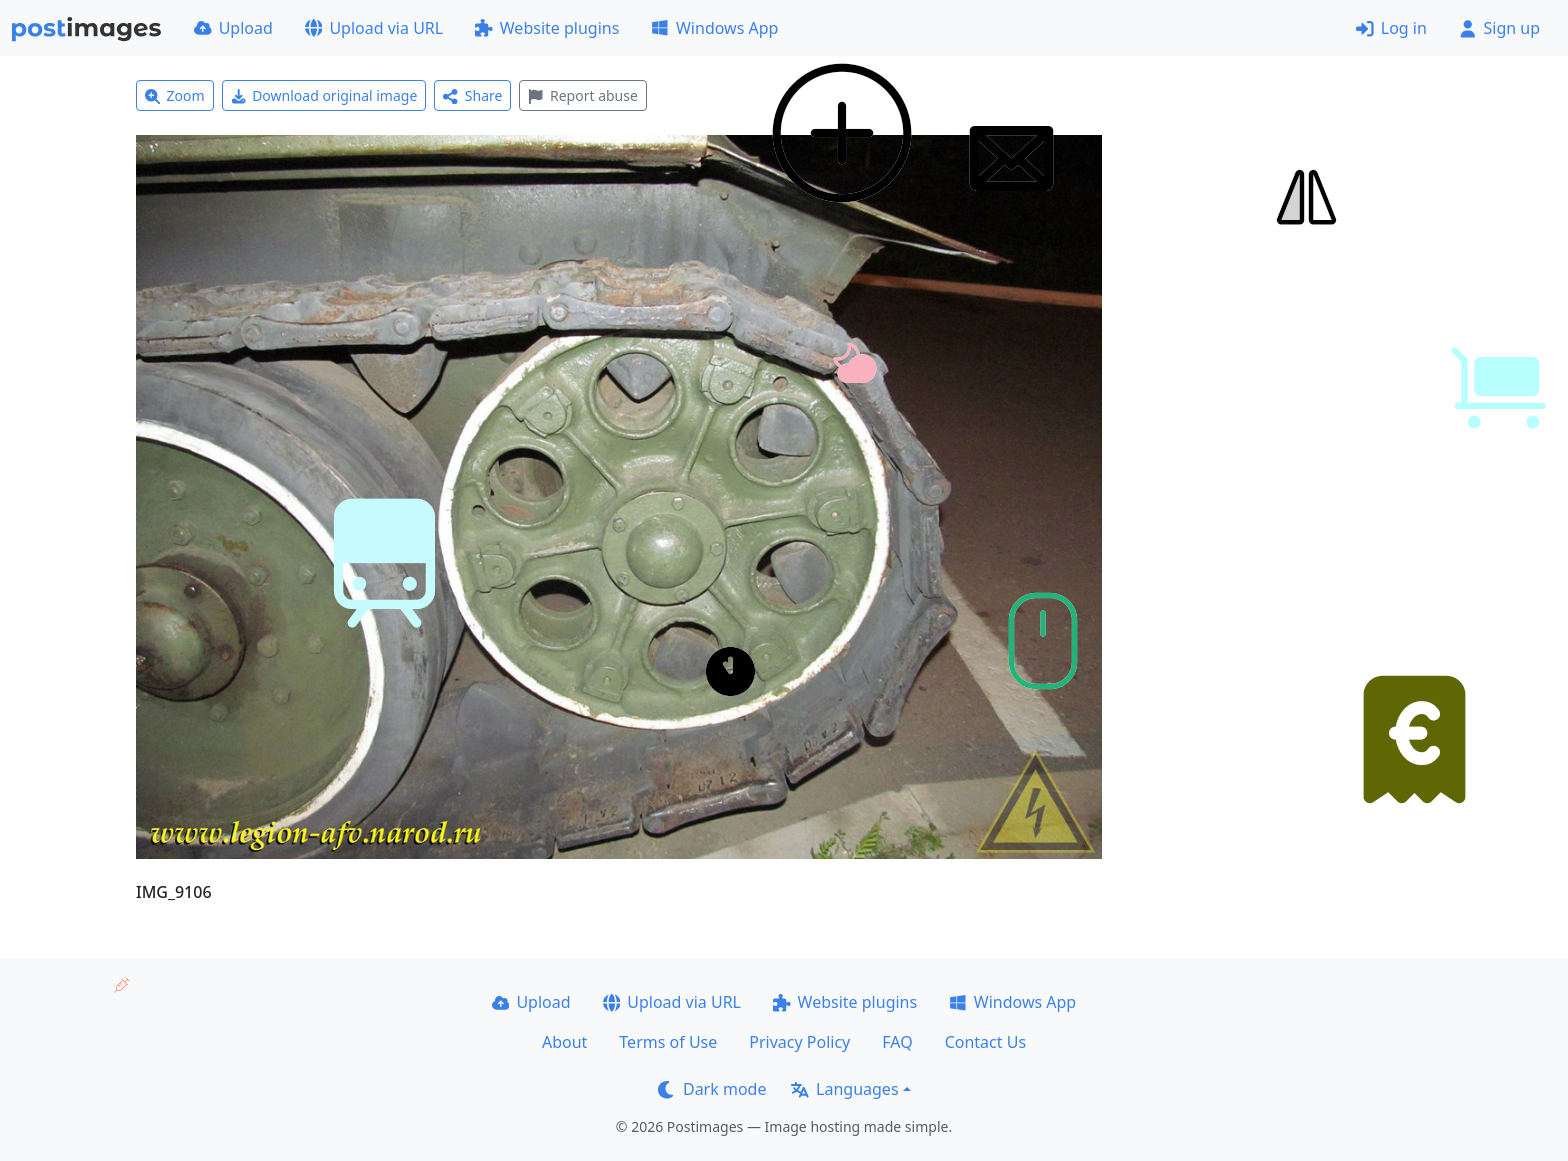 The height and width of the screenshot is (1161, 1568). I want to click on view euro payment receipt, so click(1414, 739).